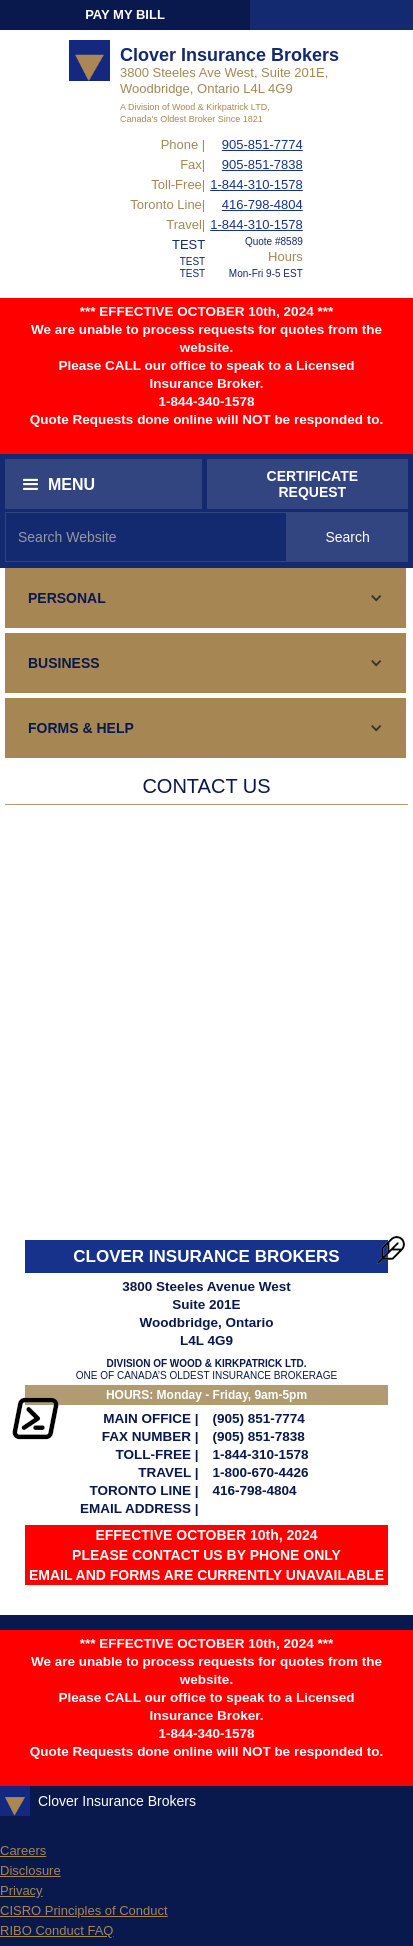 The image size is (413, 1946). I want to click on open powershell terminal, so click(35, 1418).